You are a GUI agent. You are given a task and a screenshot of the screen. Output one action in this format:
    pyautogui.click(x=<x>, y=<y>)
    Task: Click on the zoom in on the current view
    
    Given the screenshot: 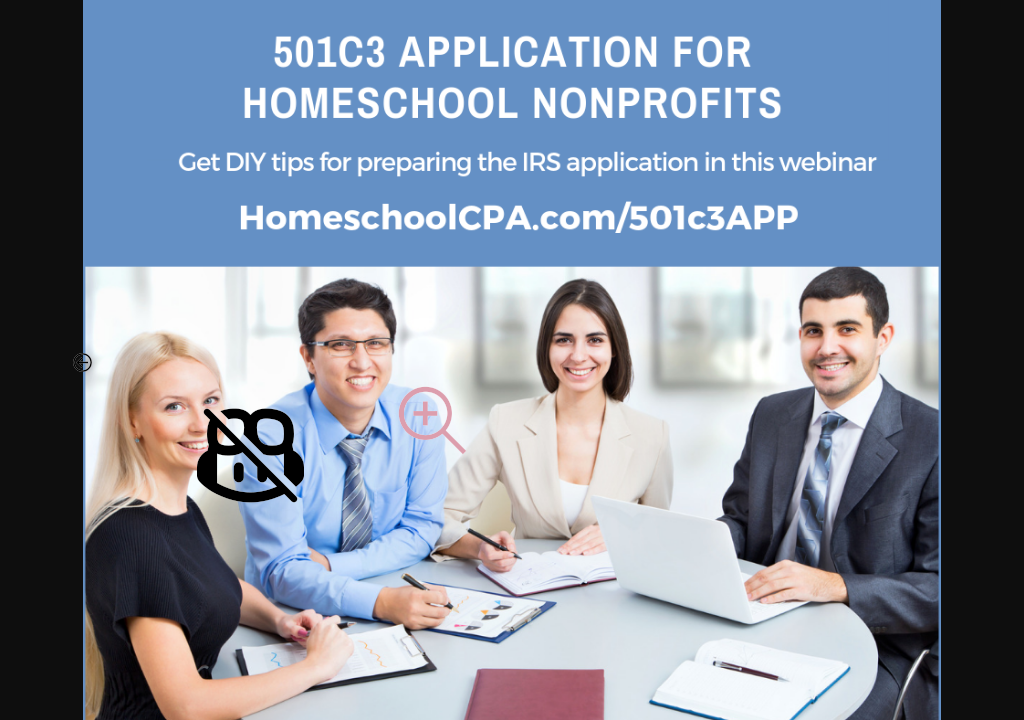 What is the action you would take?
    pyautogui.click(x=432, y=420)
    